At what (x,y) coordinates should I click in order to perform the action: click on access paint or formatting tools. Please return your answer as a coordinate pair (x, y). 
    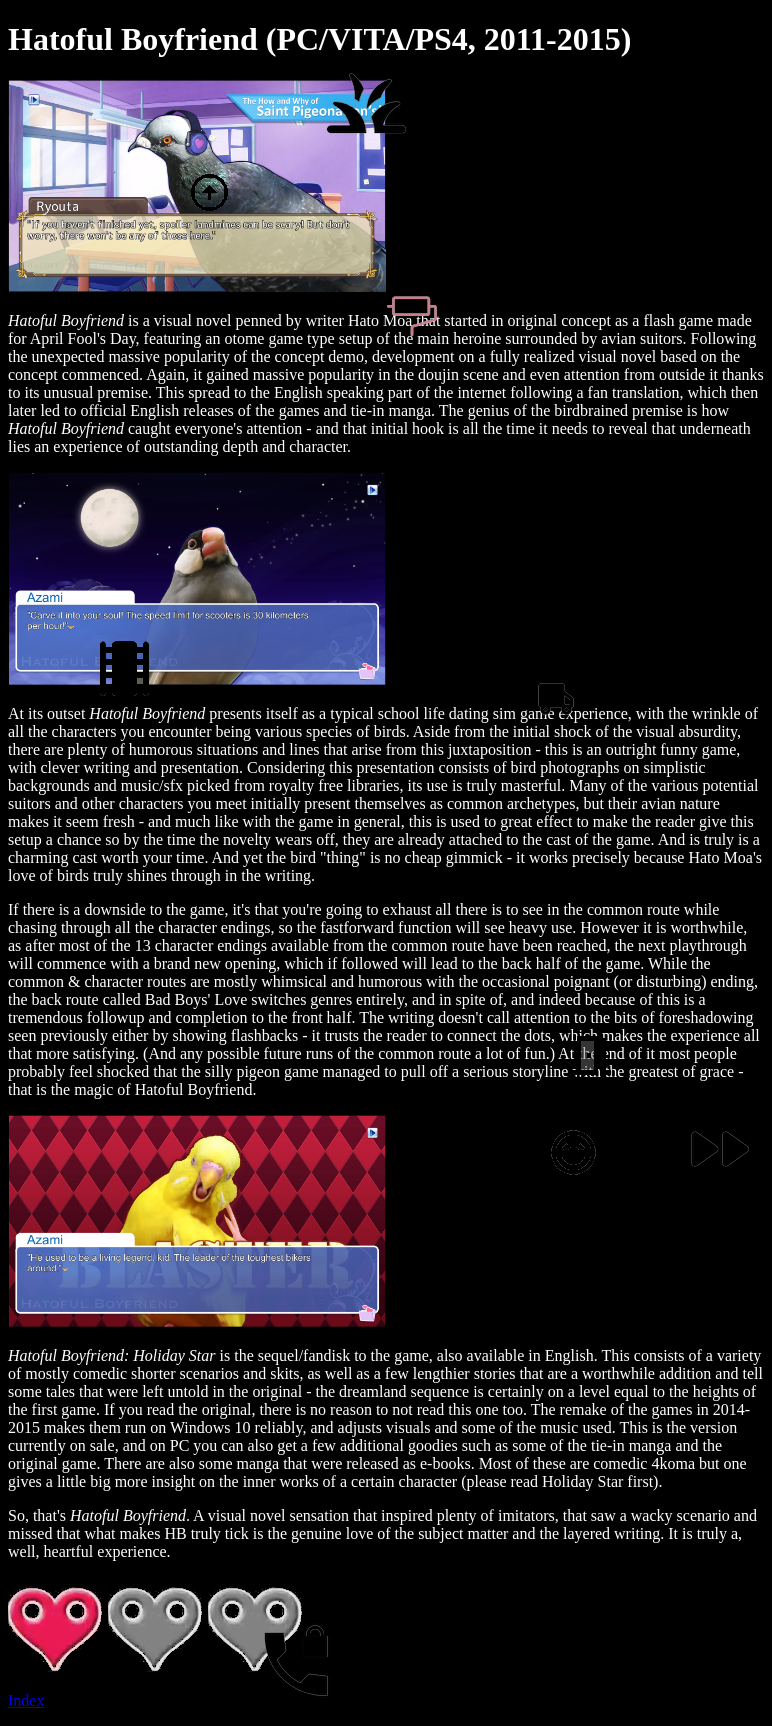
    Looking at the image, I should click on (412, 313).